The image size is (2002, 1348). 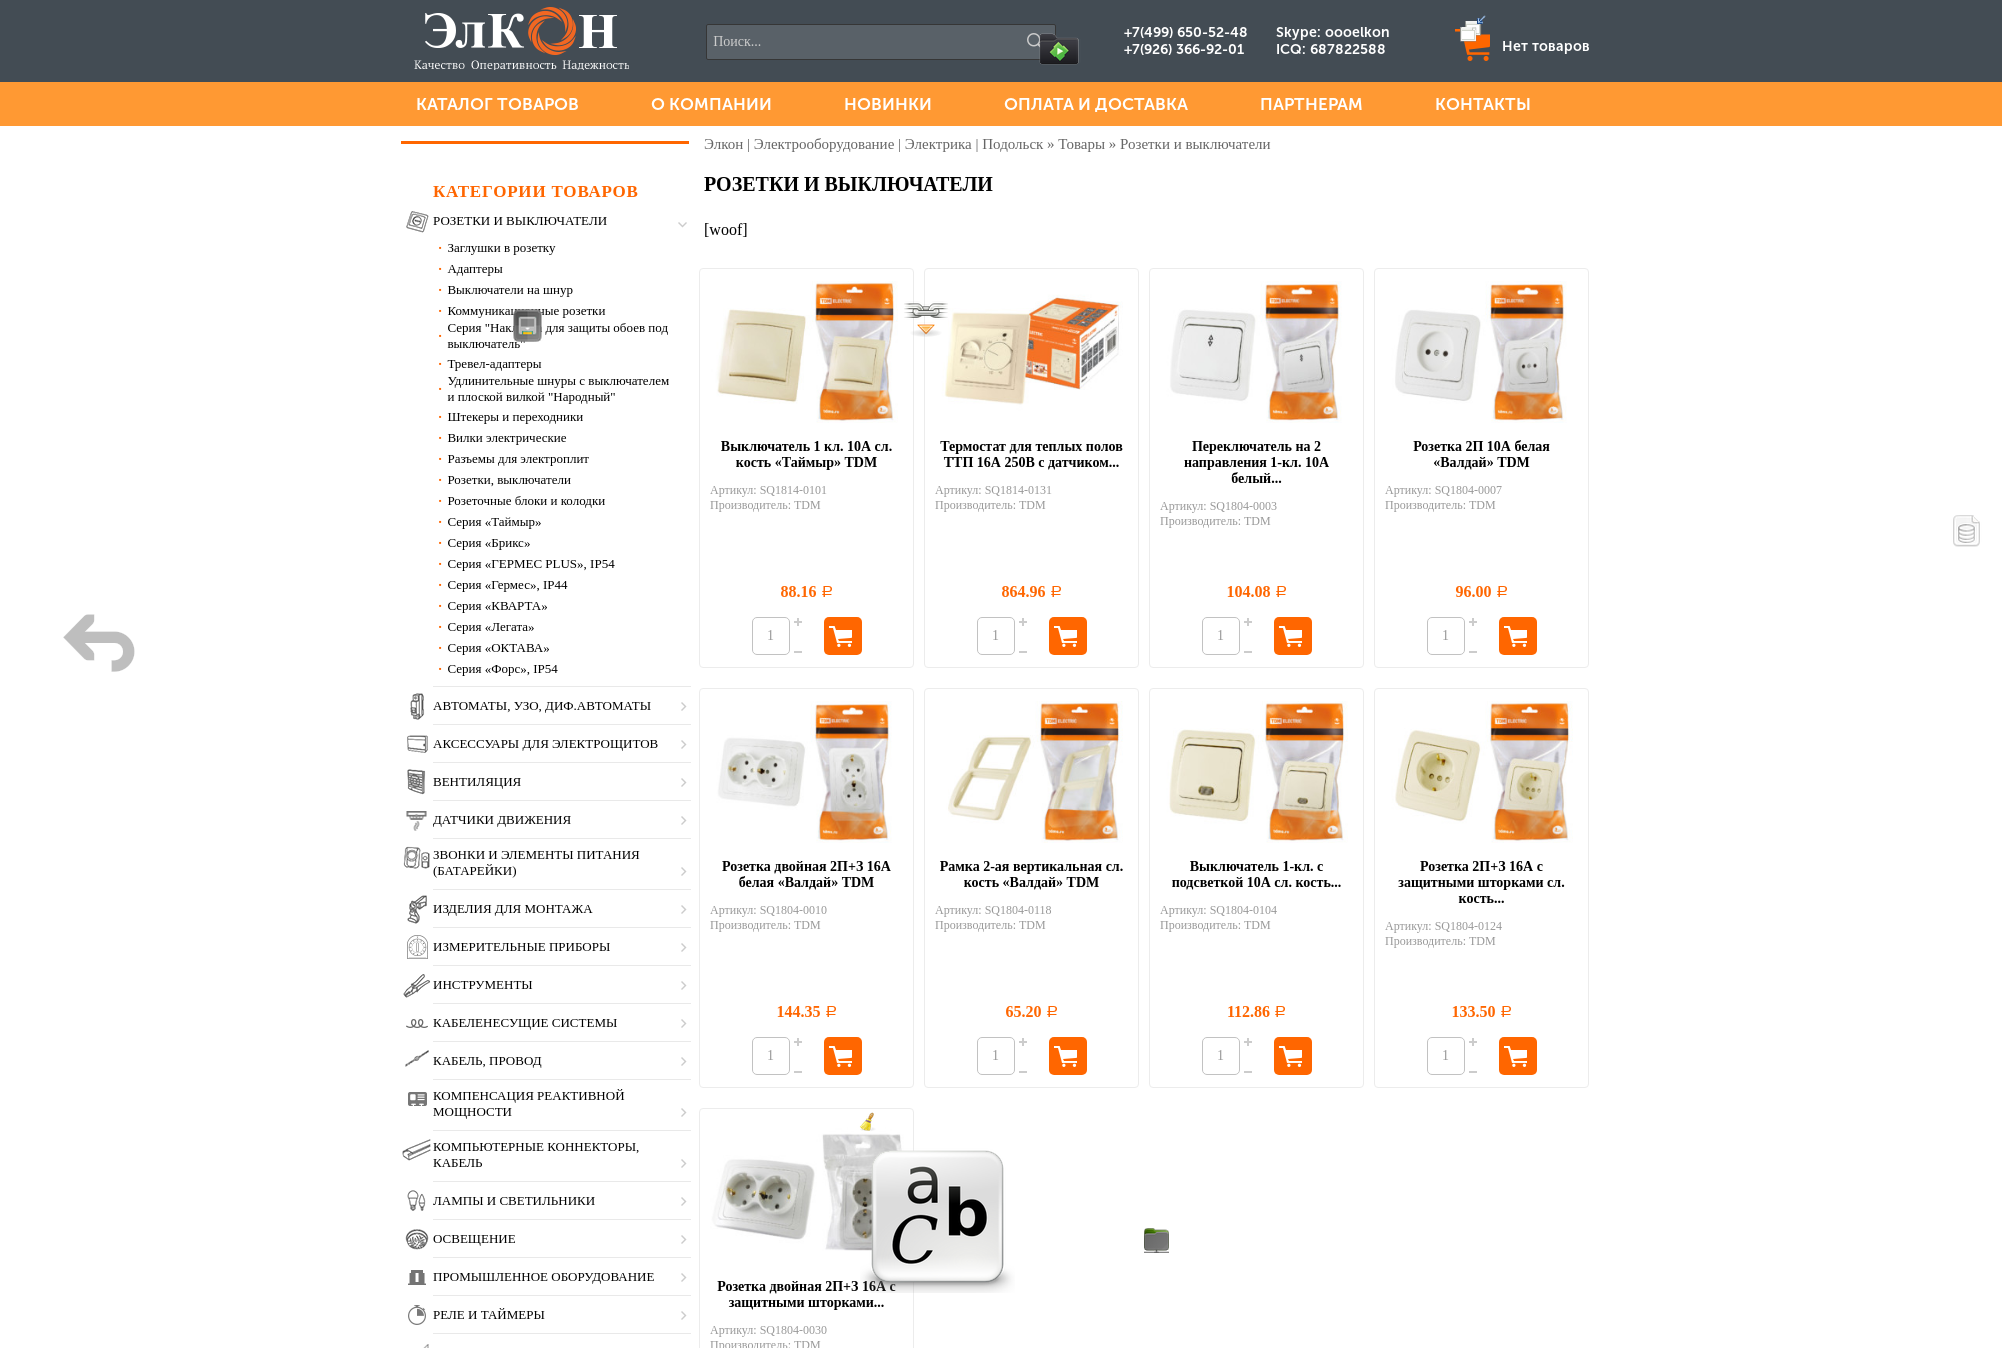 I want to click on open folder containing Emby media server files, so click(x=1059, y=50).